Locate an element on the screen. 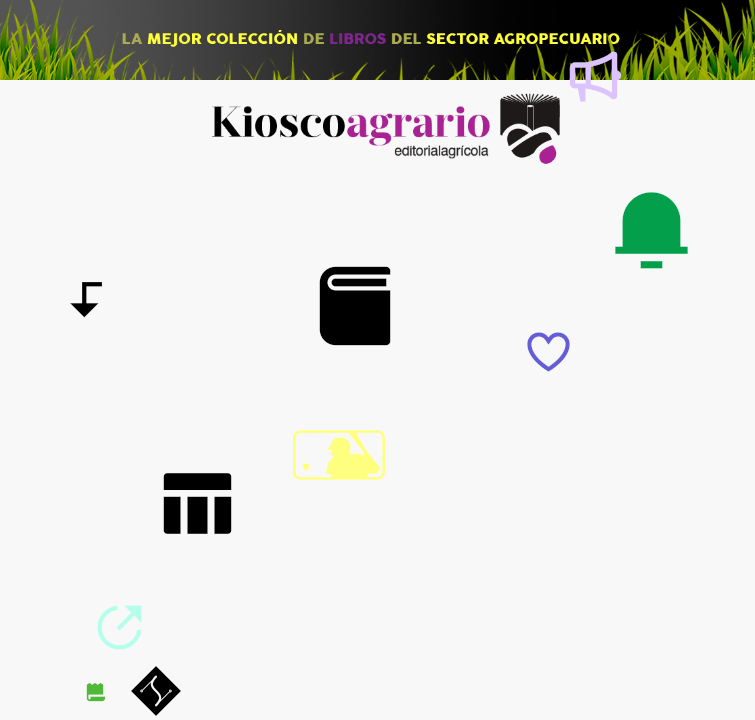 This screenshot has height=720, width=755. insert a table into a document is located at coordinates (197, 503).